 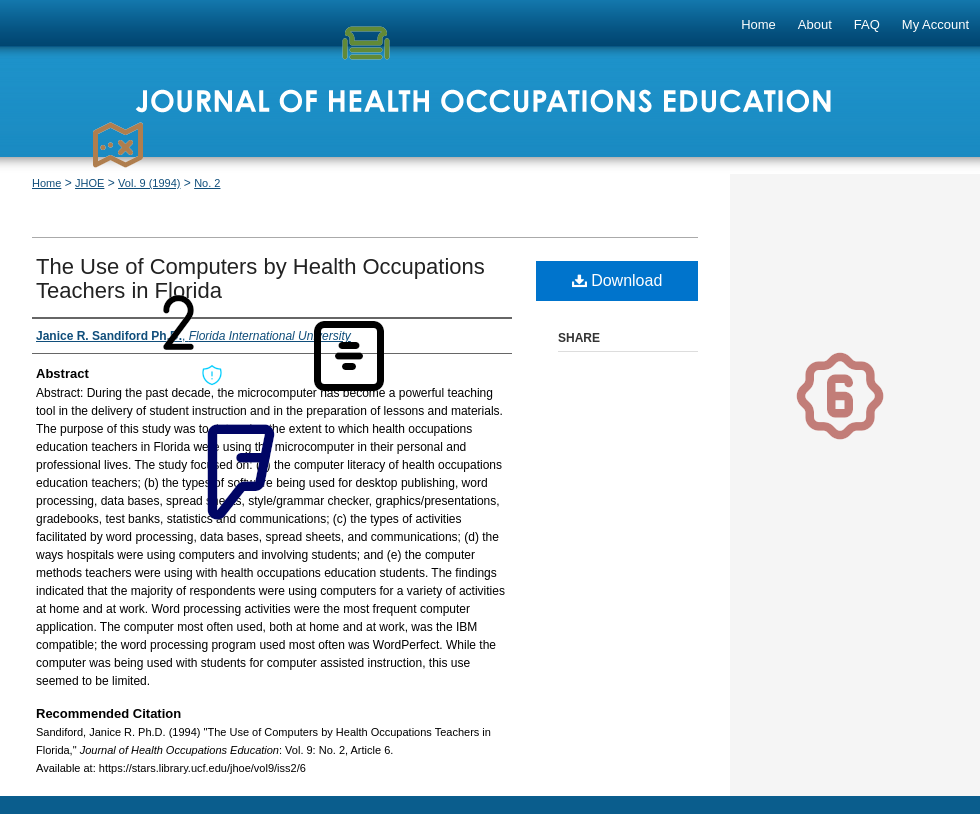 What do you see at coordinates (366, 43) in the screenshot?
I see `CouchDB database service logo` at bounding box center [366, 43].